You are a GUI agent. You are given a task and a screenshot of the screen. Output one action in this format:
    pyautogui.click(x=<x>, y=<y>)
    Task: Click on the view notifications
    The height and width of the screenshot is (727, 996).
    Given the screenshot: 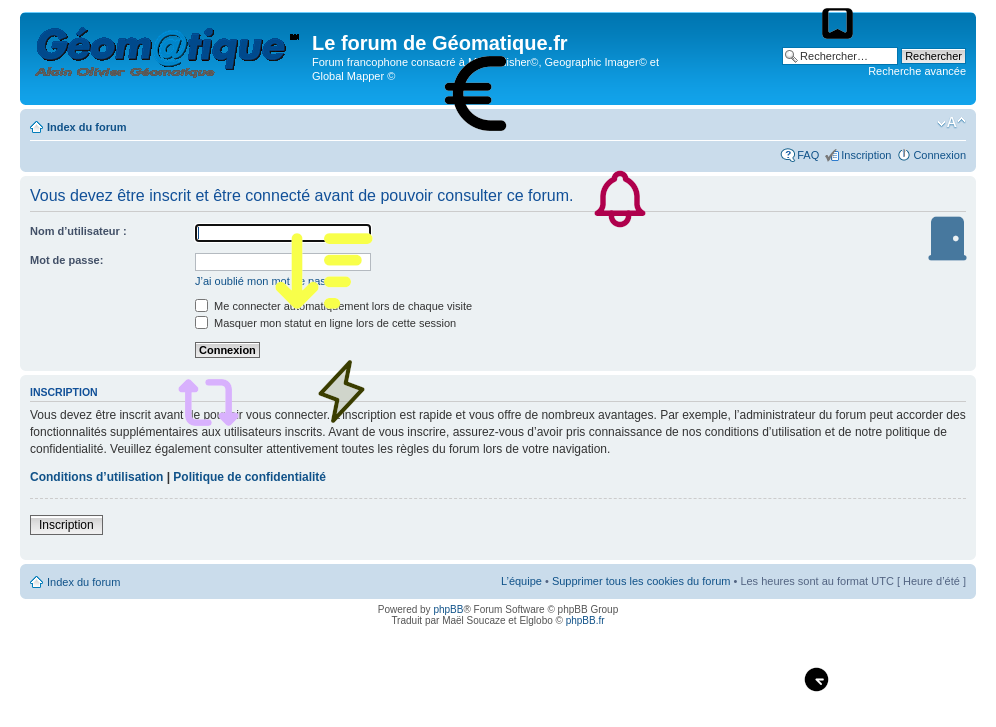 What is the action you would take?
    pyautogui.click(x=620, y=199)
    